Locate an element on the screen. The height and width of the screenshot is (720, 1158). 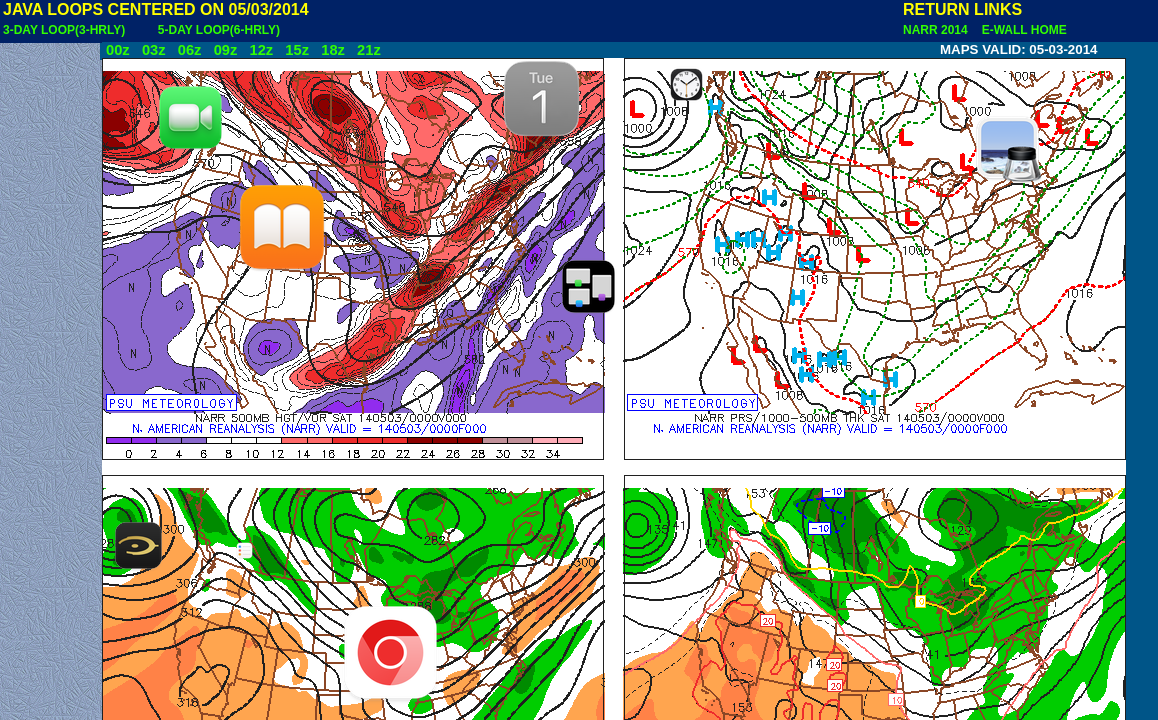
open FaceTime to start a video call is located at coordinates (190, 117).